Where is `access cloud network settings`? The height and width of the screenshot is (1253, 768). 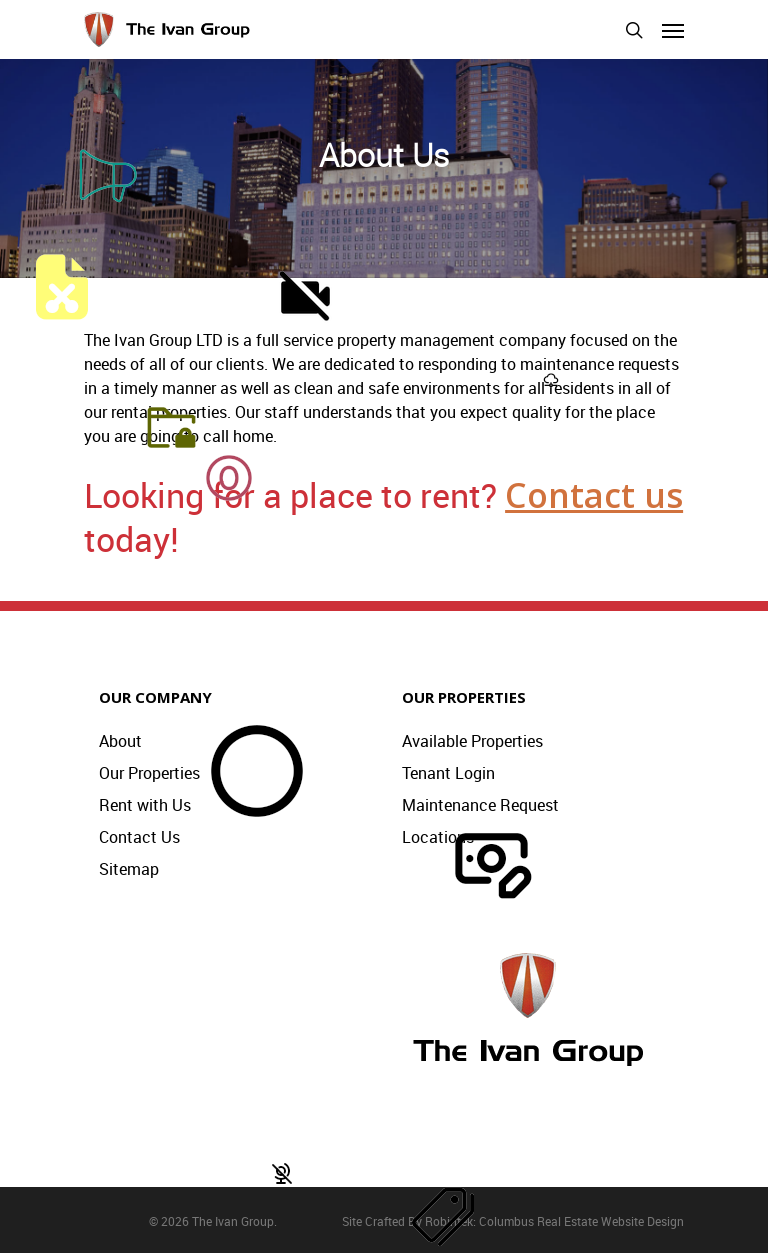
access cloud network settings is located at coordinates (551, 380).